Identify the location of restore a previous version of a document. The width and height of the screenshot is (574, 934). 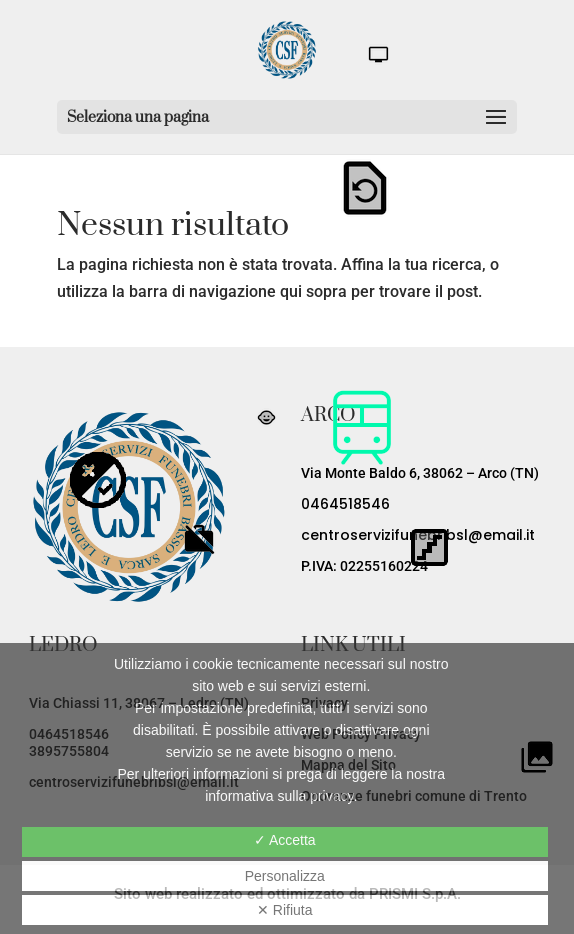
(365, 188).